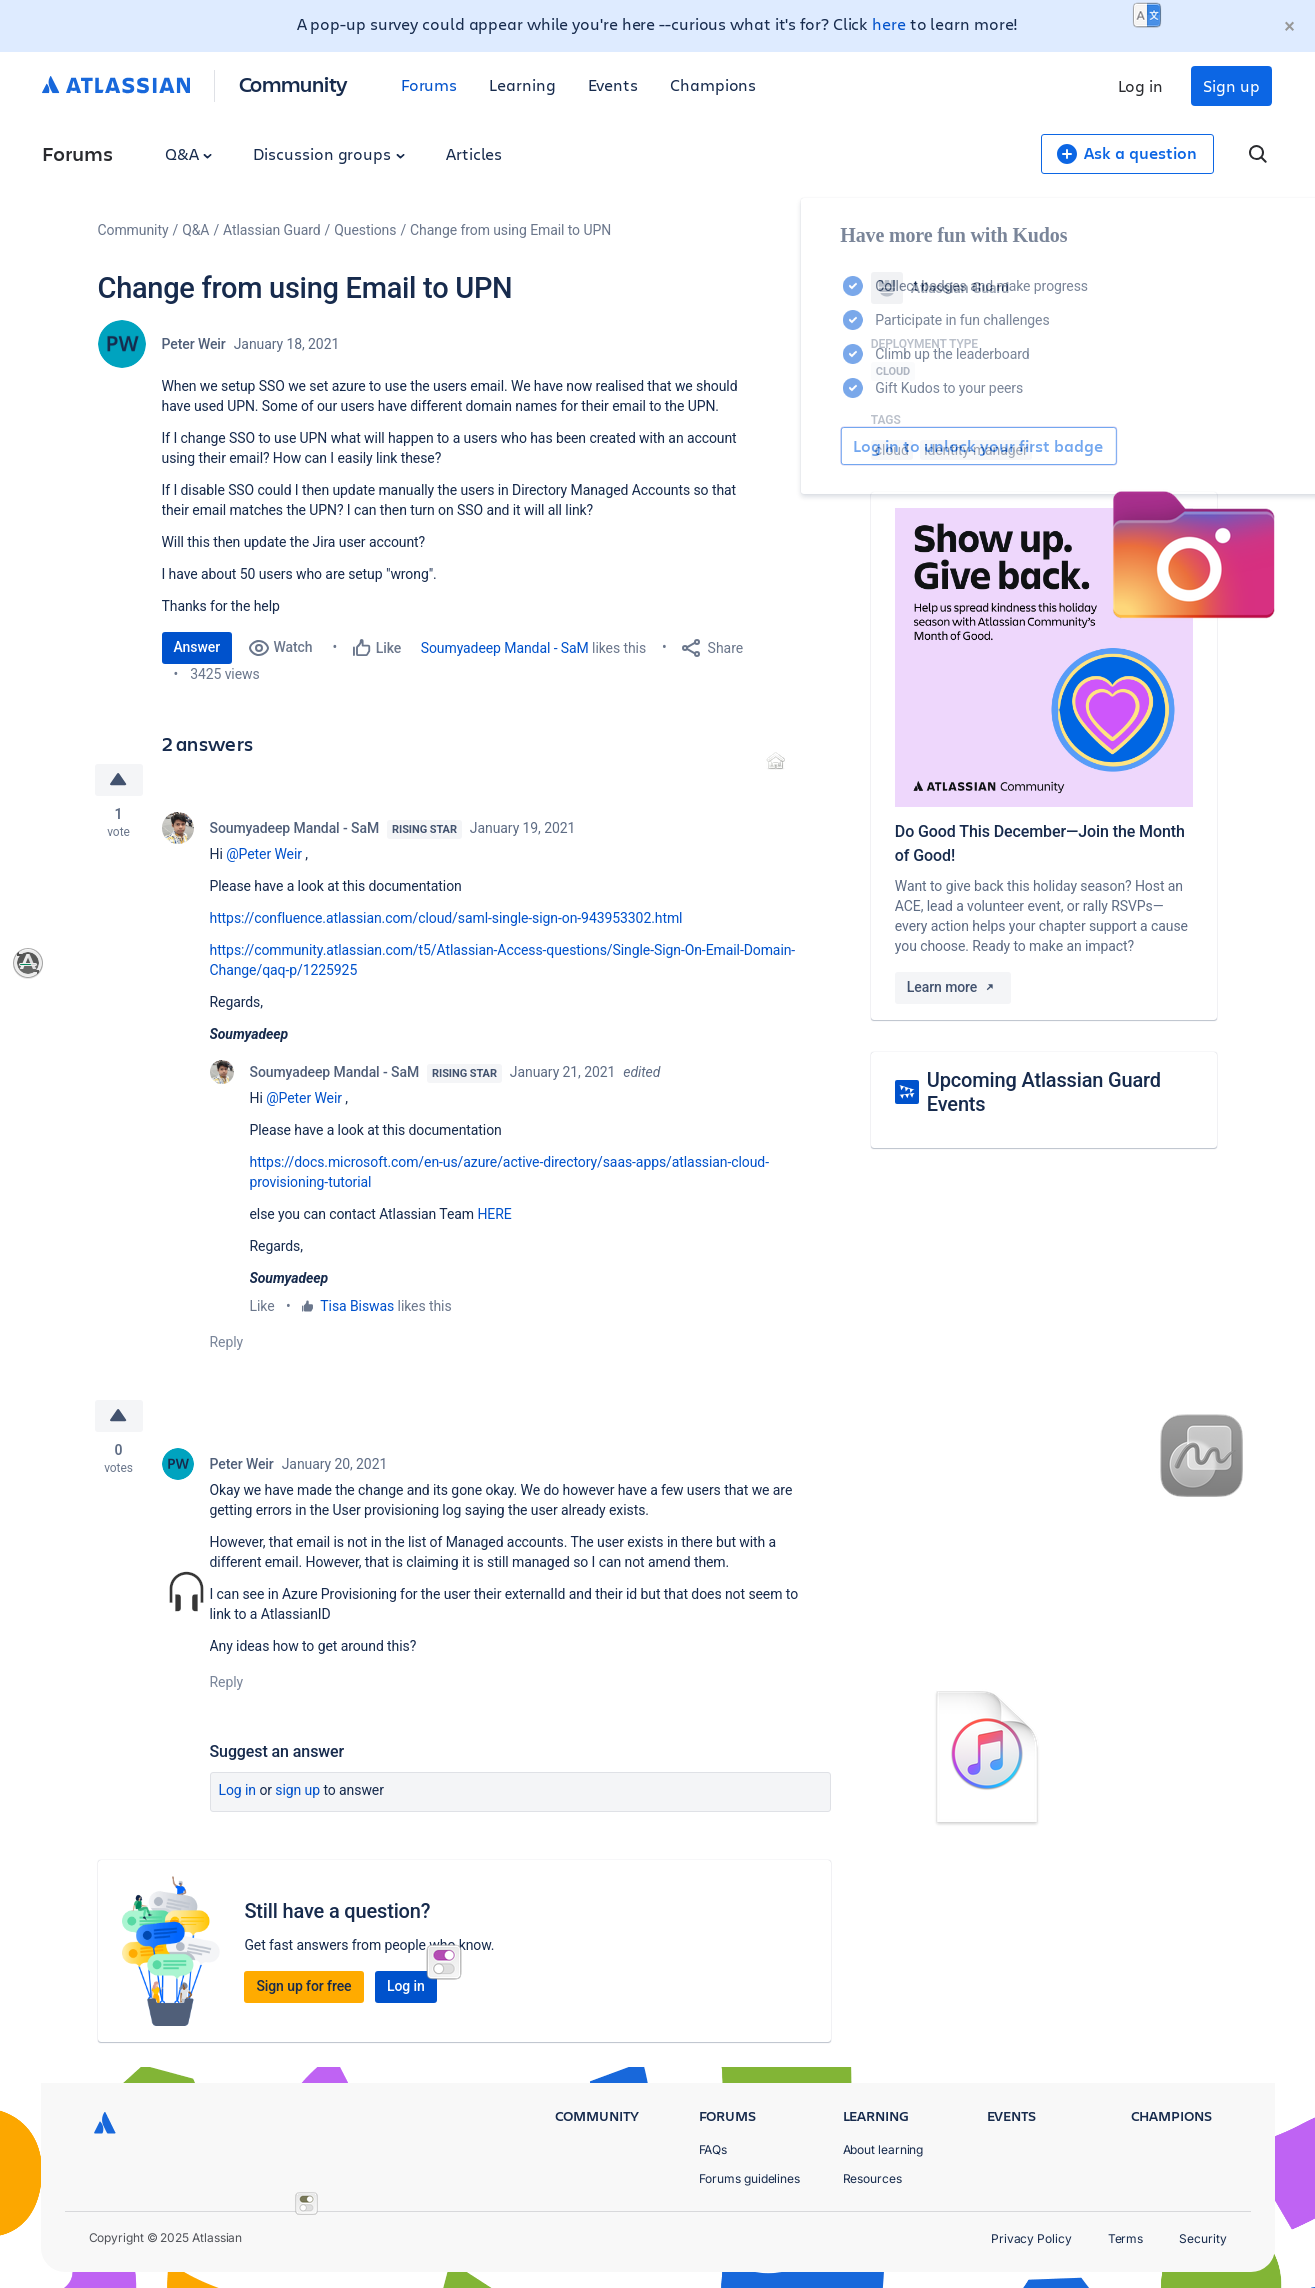 This screenshot has height=2288, width=1315. Describe the element at coordinates (775, 760) in the screenshot. I see `navigate to home screen` at that location.